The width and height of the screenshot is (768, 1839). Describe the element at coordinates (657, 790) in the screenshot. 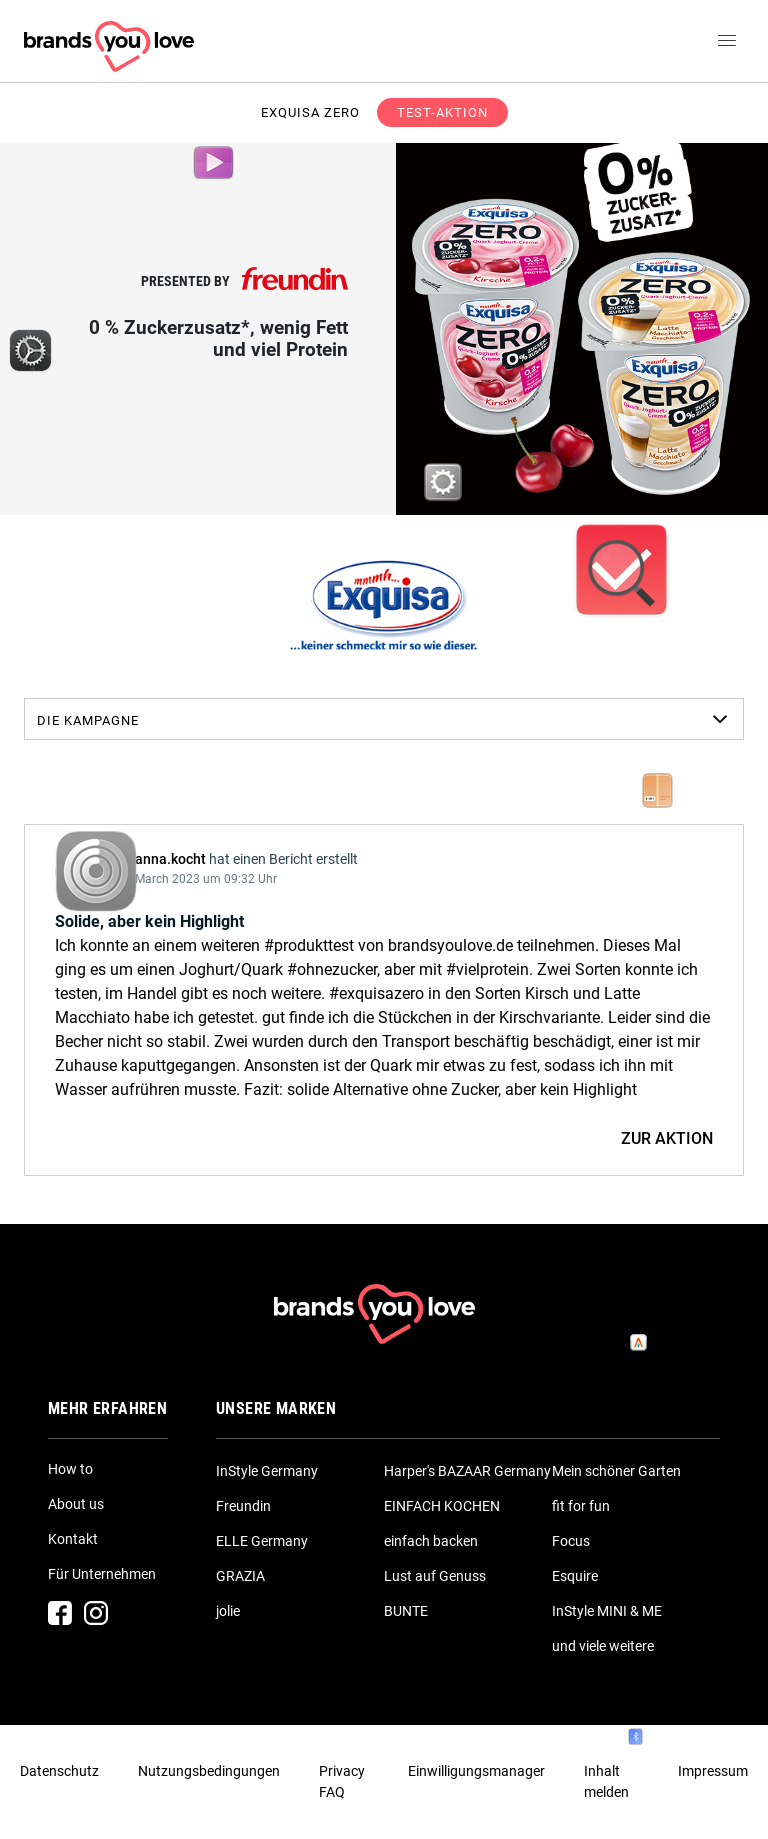

I see `a compressed archive or package file` at that location.